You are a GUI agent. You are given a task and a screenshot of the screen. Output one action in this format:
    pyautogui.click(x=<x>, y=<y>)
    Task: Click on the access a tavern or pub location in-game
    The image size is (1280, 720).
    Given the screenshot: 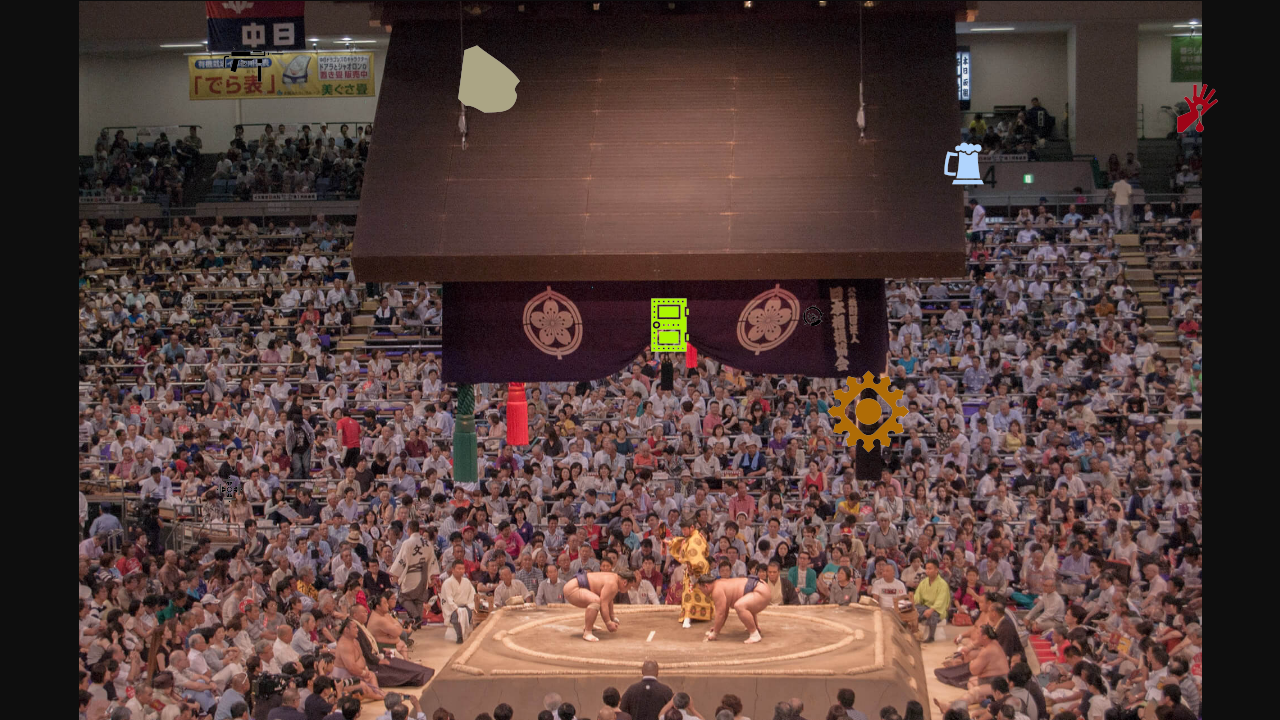 What is the action you would take?
    pyautogui.click(x=964, y=163)
    